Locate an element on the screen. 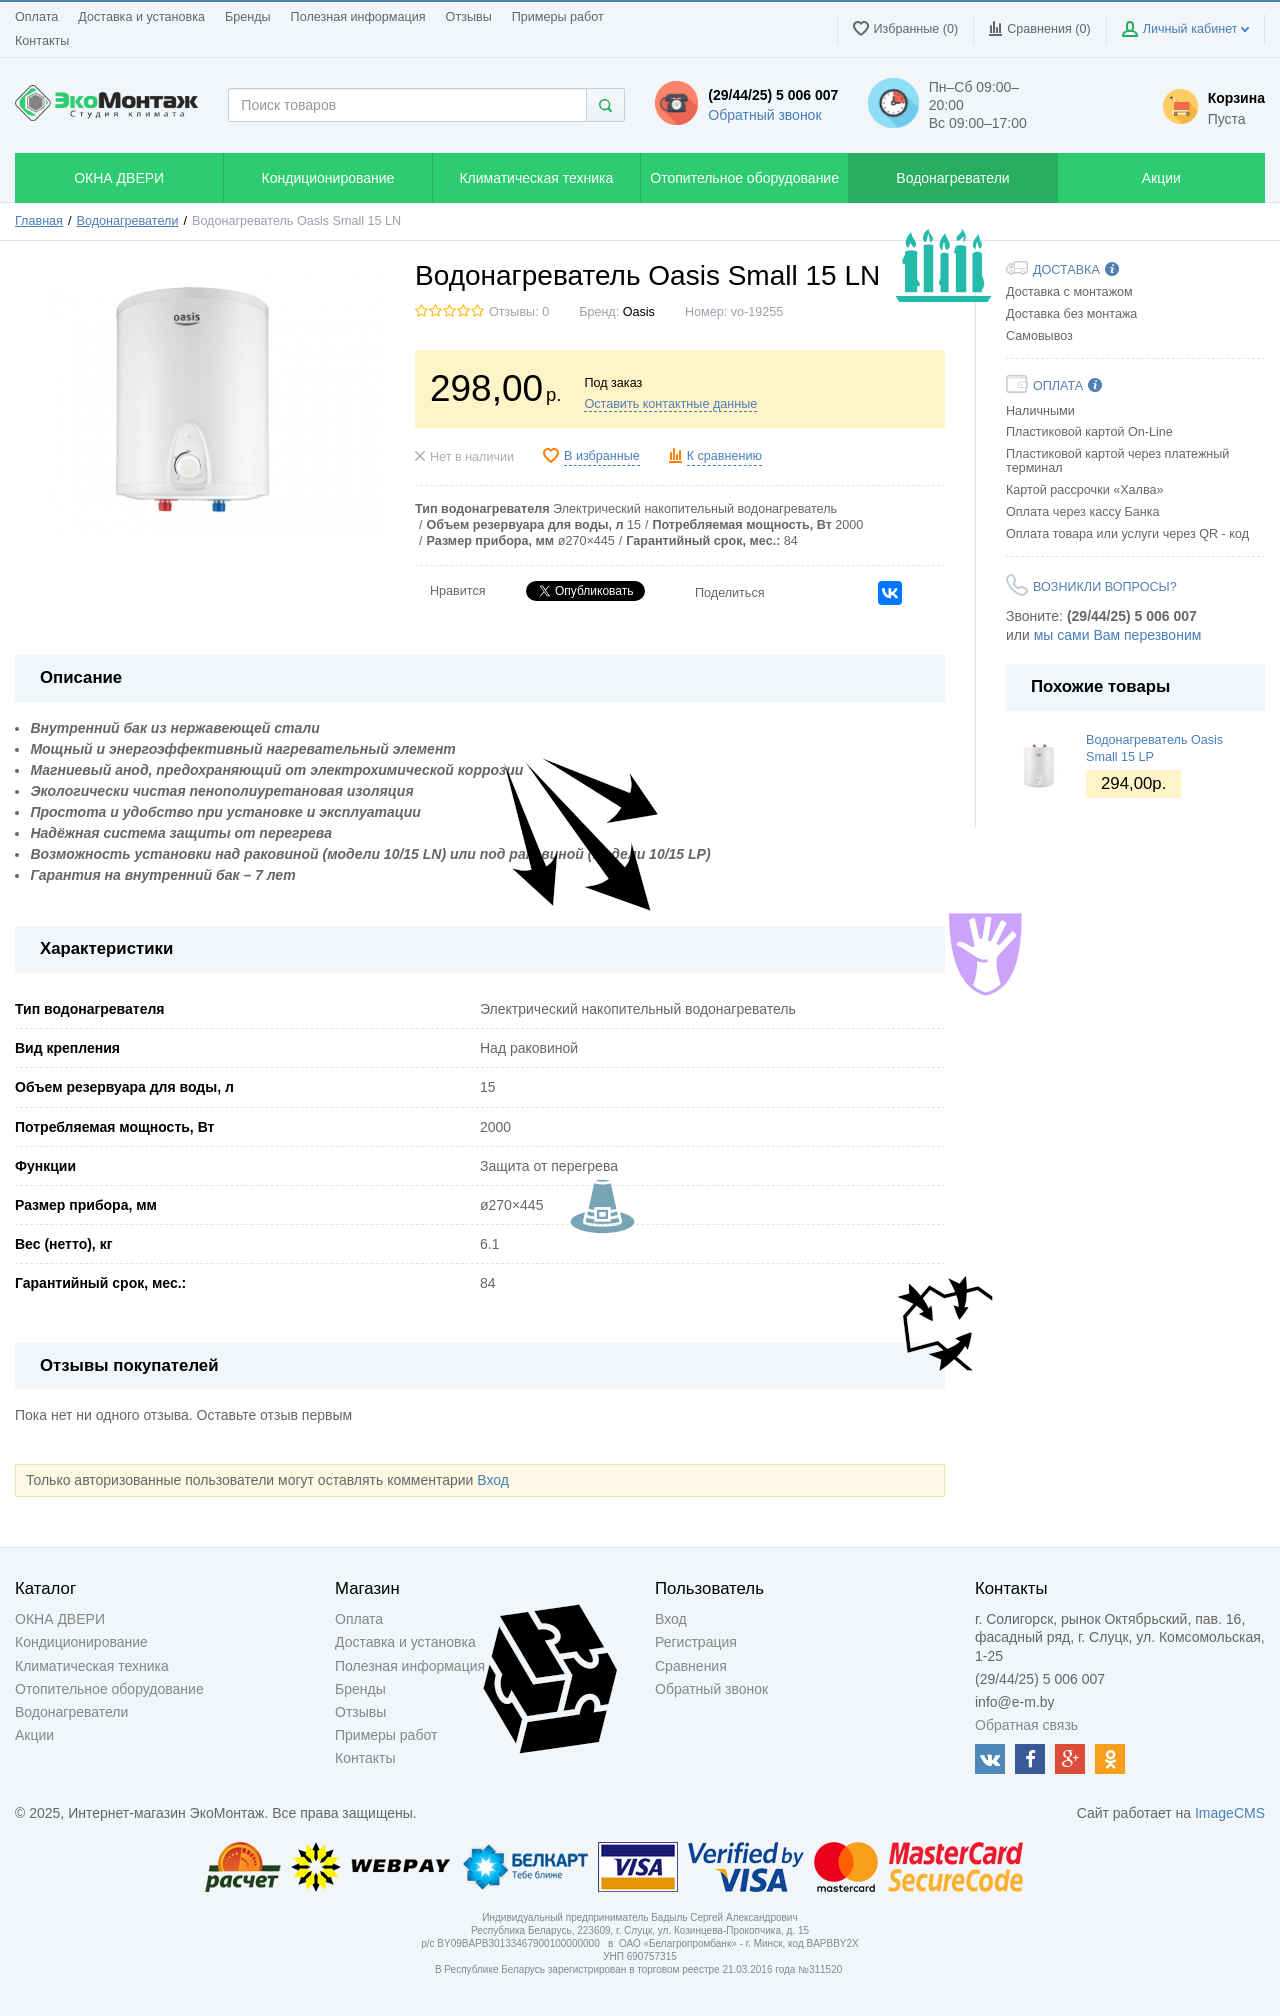 This screenshot has height=2016, width=1280. indicates an attack or strike action is located at coordinates (581, 832).